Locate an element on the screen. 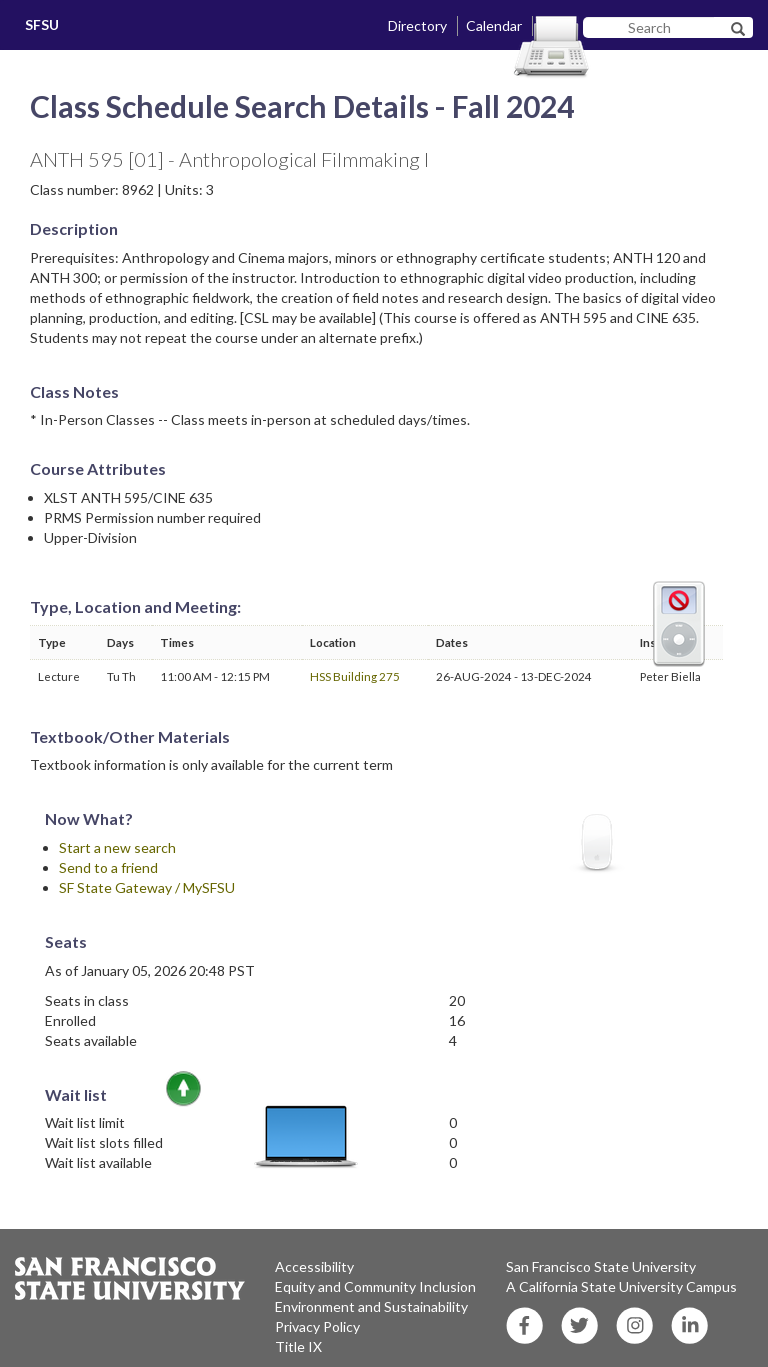 Image resolution: width=768 pixels, height=1367 pixels. indicates this mac device in system preferences is located at coordinates (306, 1133).